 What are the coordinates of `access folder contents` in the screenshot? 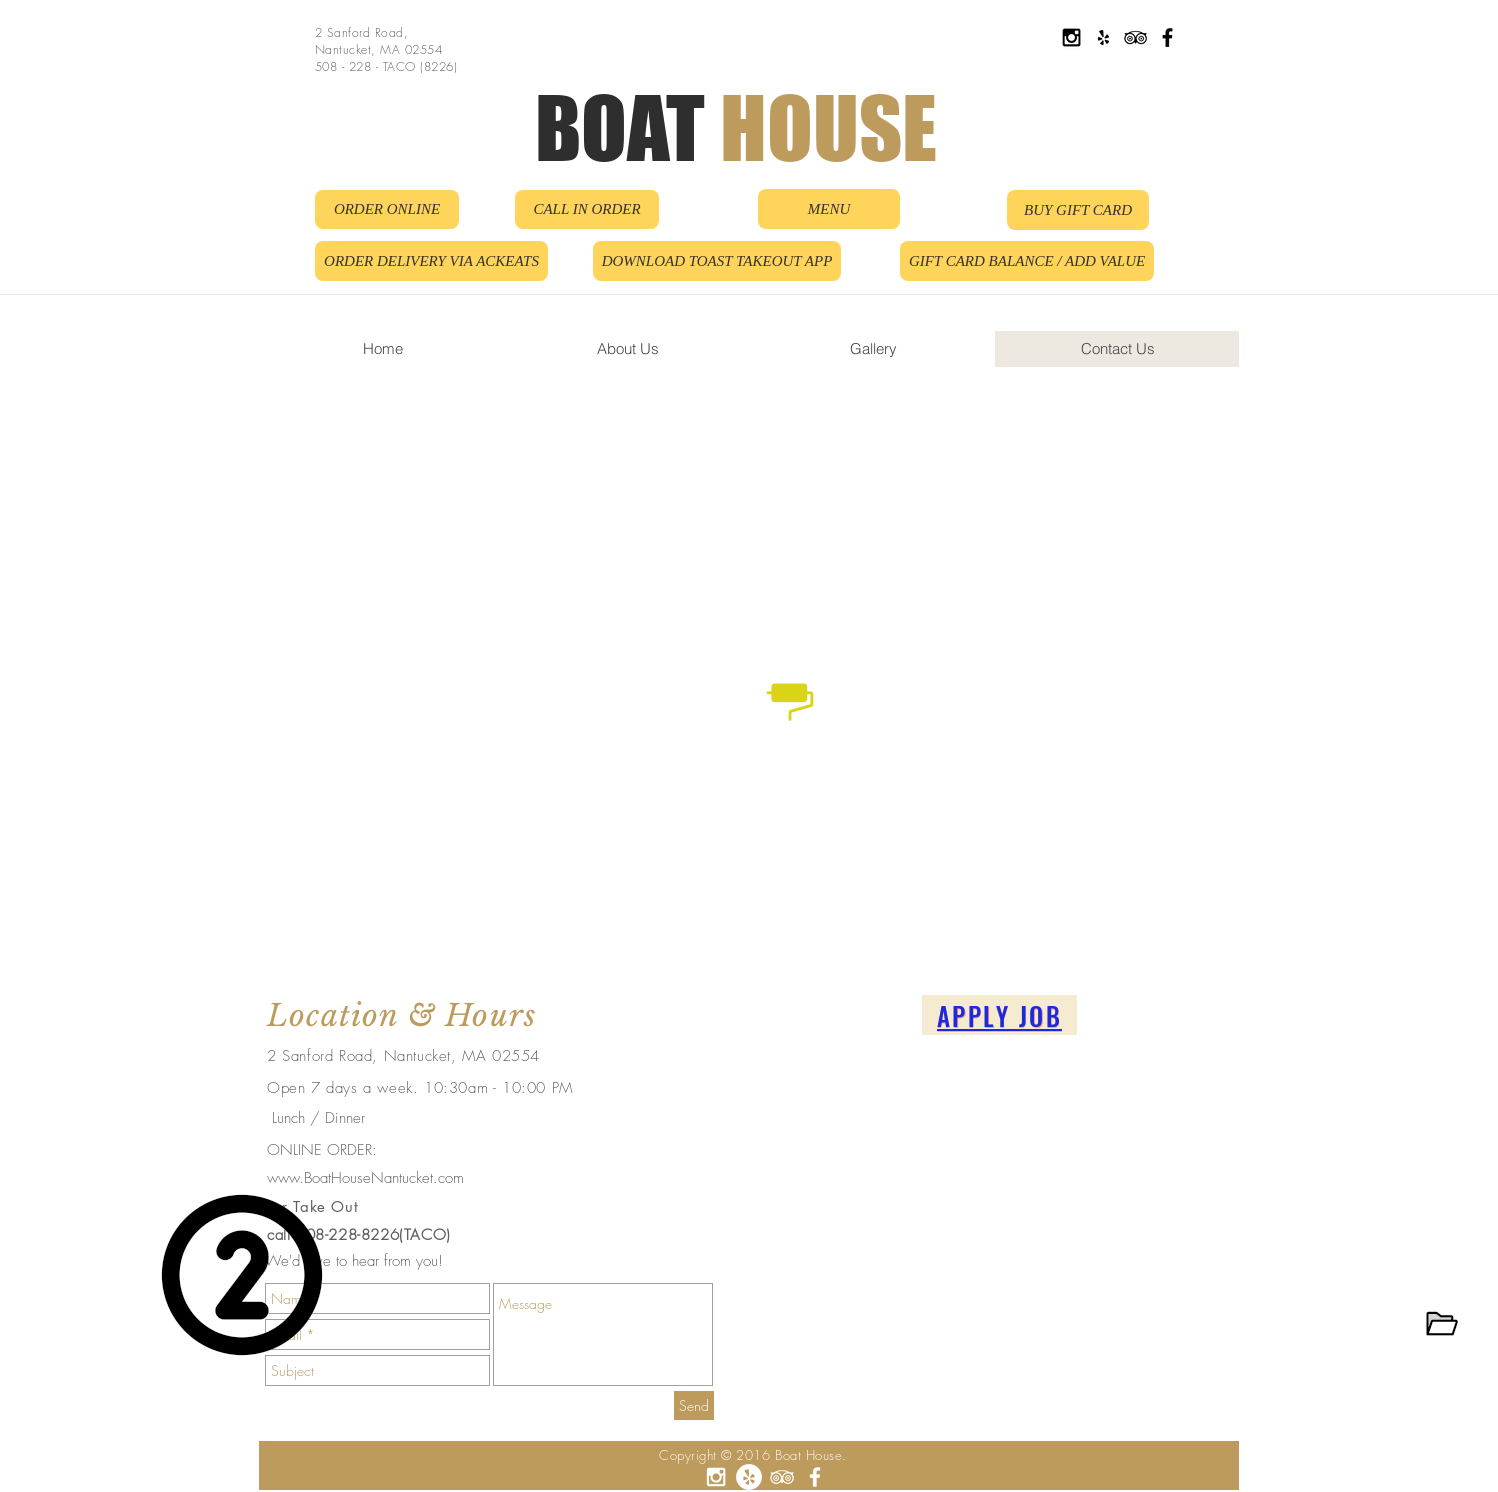 It's located at (1441, 1323).